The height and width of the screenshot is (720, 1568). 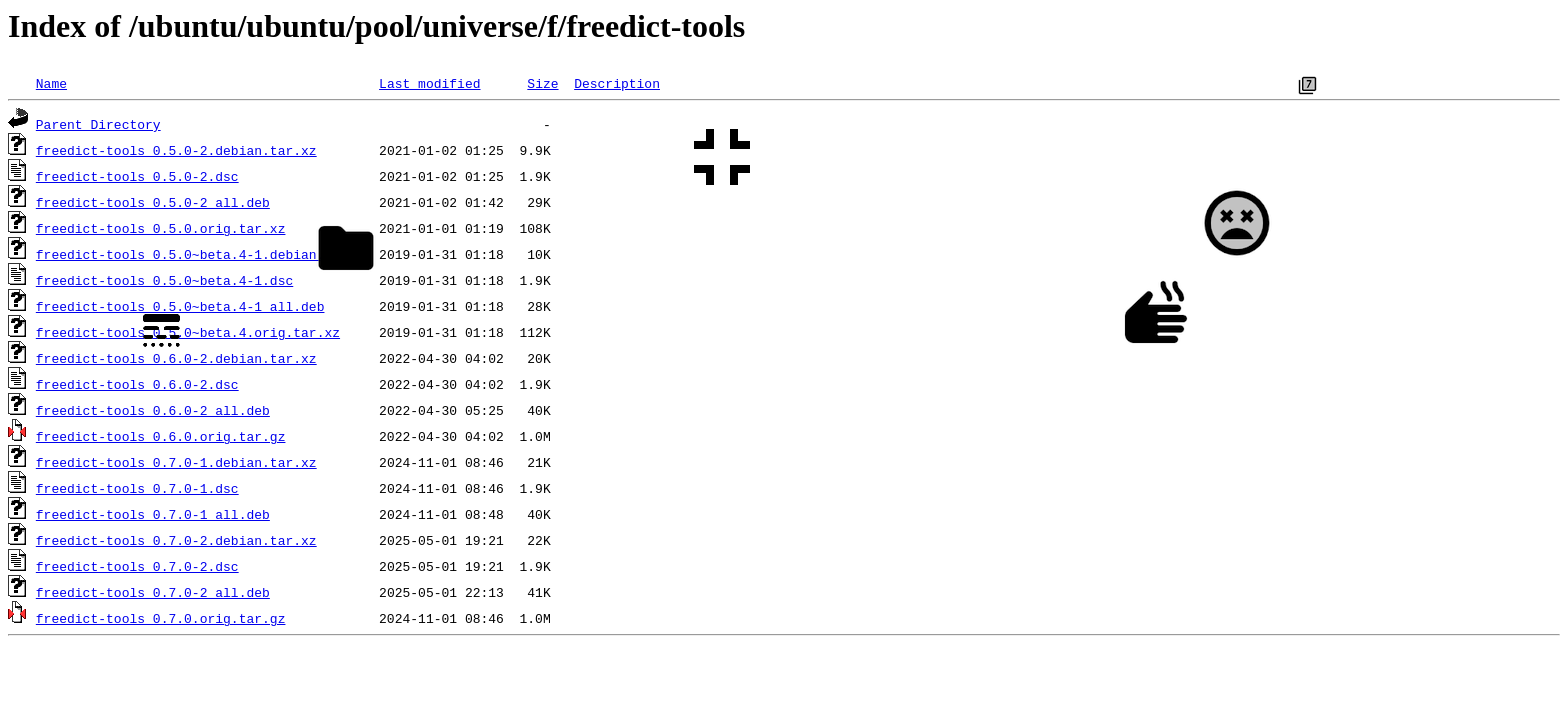 I want to click on adjust text line spacing or density, so click(x=161, y=330).